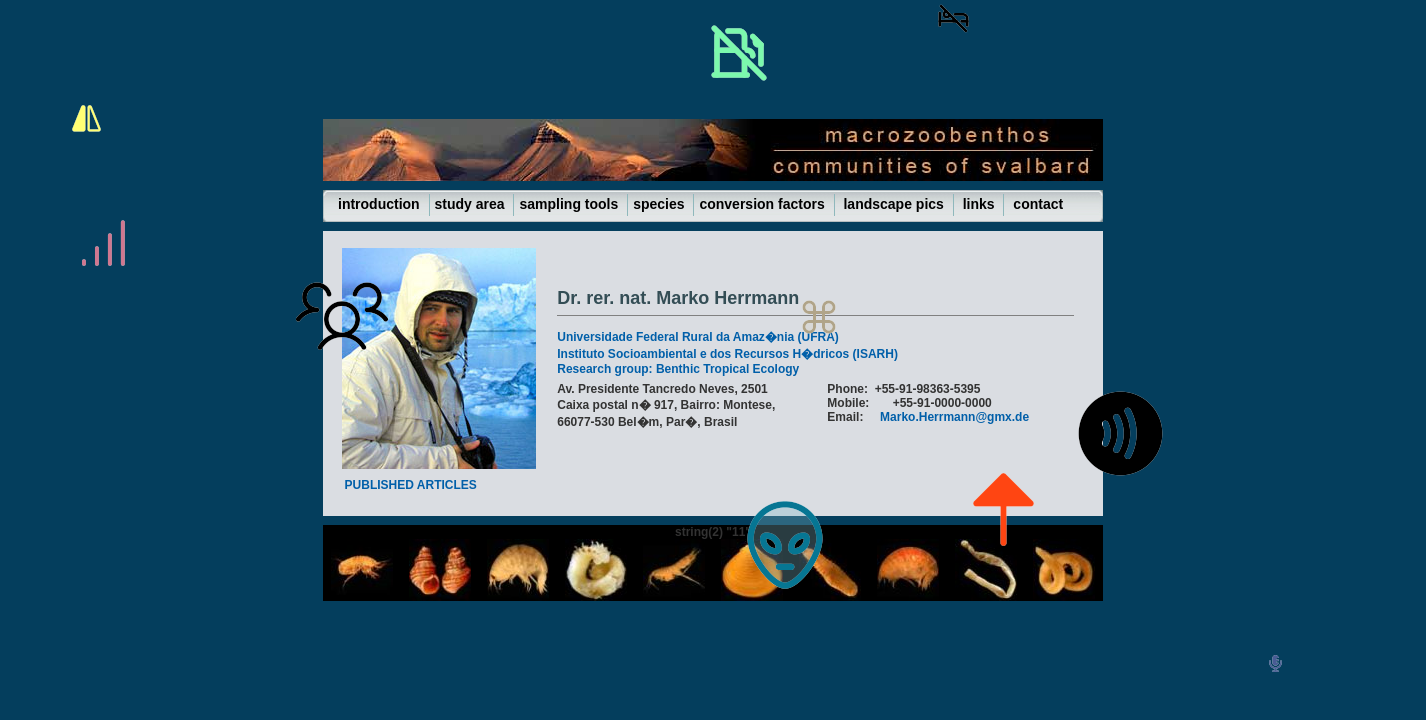  What do you see at coordinates (953, 18) in the screenshot?
I see `no sleeping accommodations available` at bounding box center [953, 18].